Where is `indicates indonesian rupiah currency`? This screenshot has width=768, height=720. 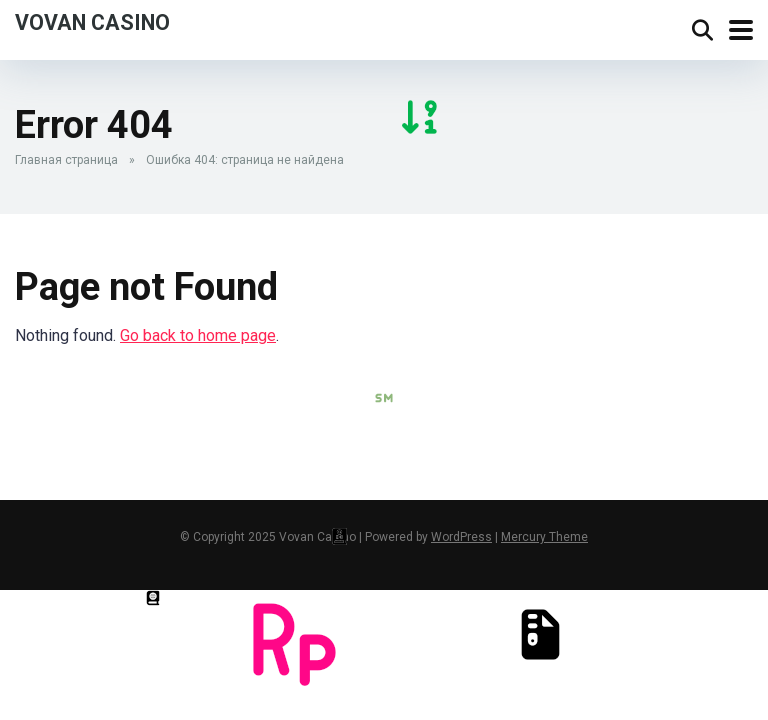
indicates indonesian rupiah currency is located at coordinates (294, 639).